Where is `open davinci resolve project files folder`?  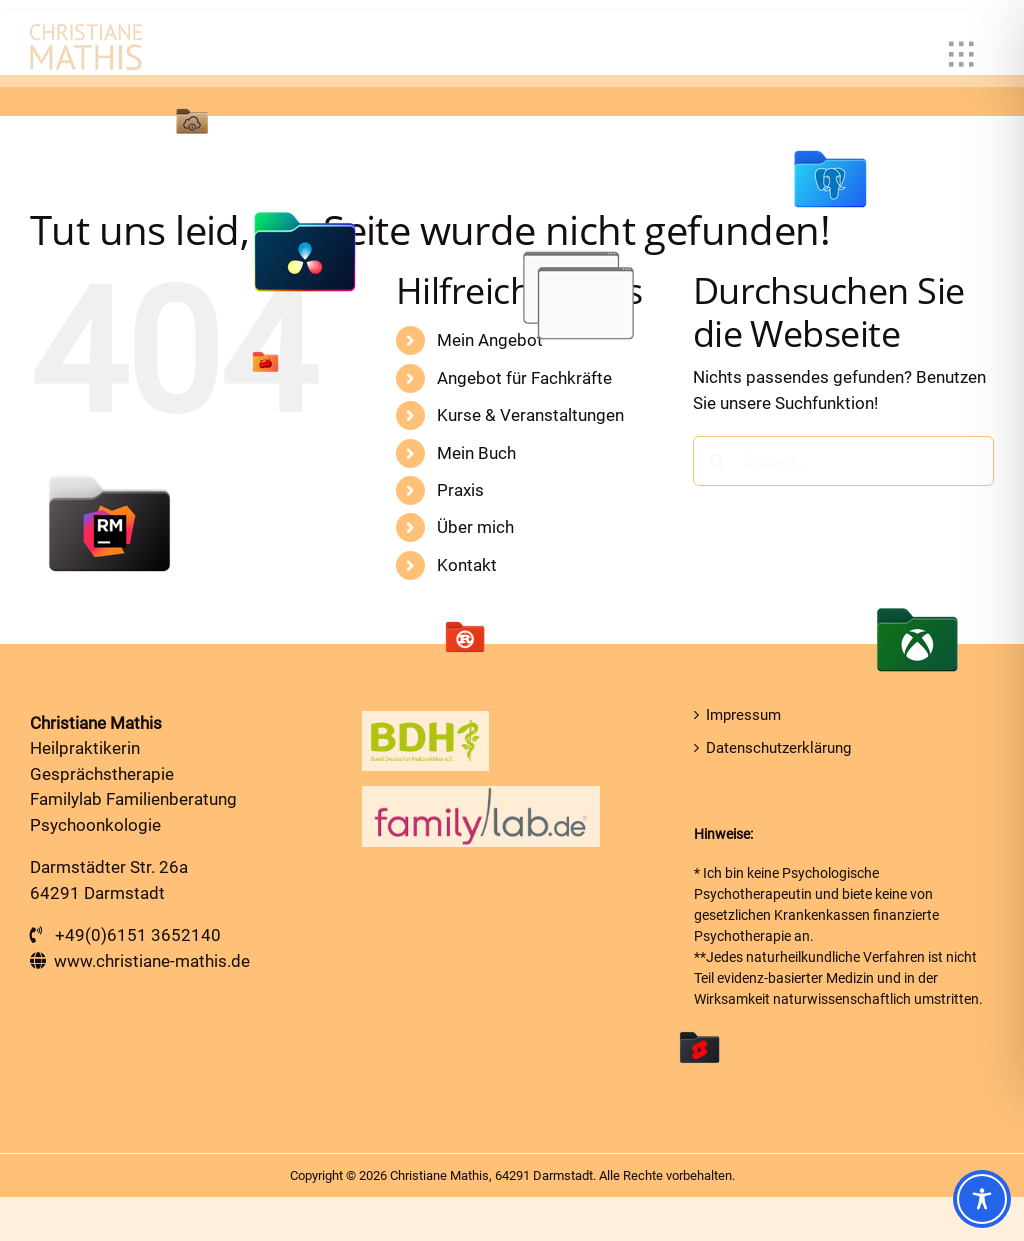 open davinci resolve project files folder is located at coordinates (304, 254).